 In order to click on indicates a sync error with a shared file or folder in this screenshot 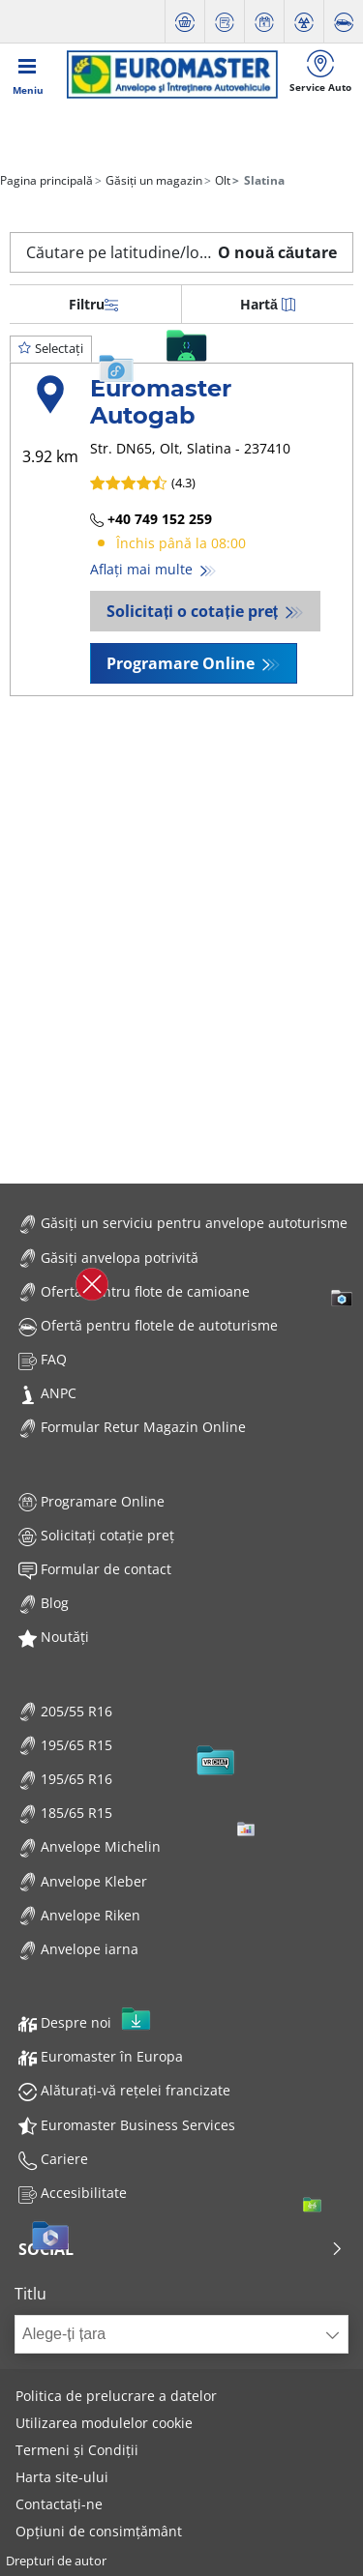, I will do `click(92, 1284)`.